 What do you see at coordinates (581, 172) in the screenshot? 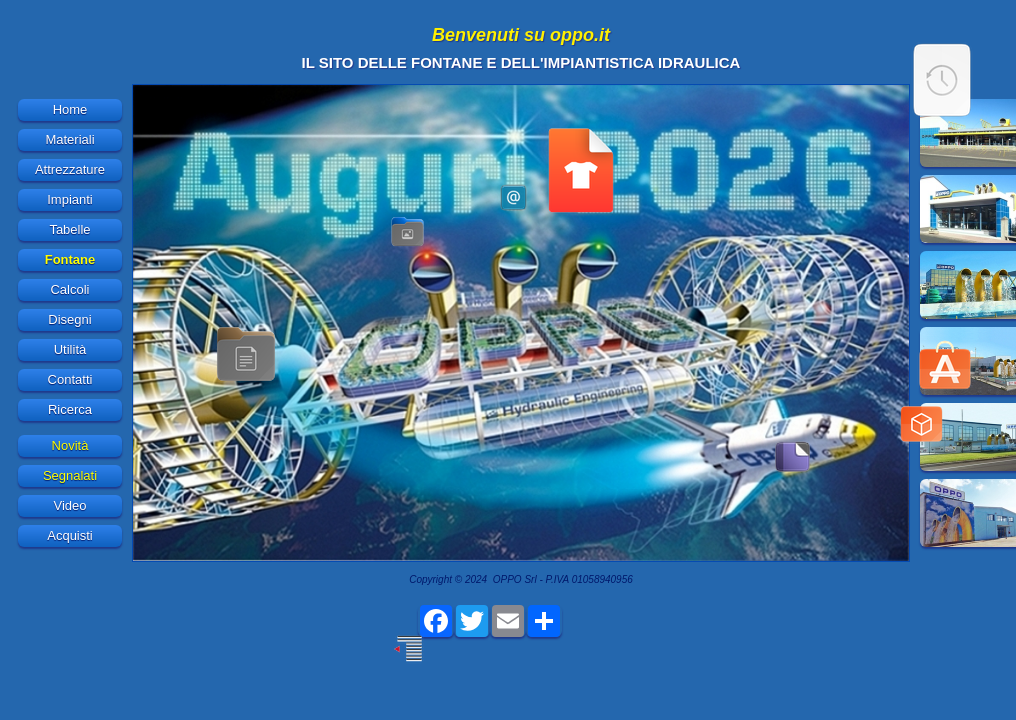
I see `a theme or appearance customization file` at bounding box center [581, 172].